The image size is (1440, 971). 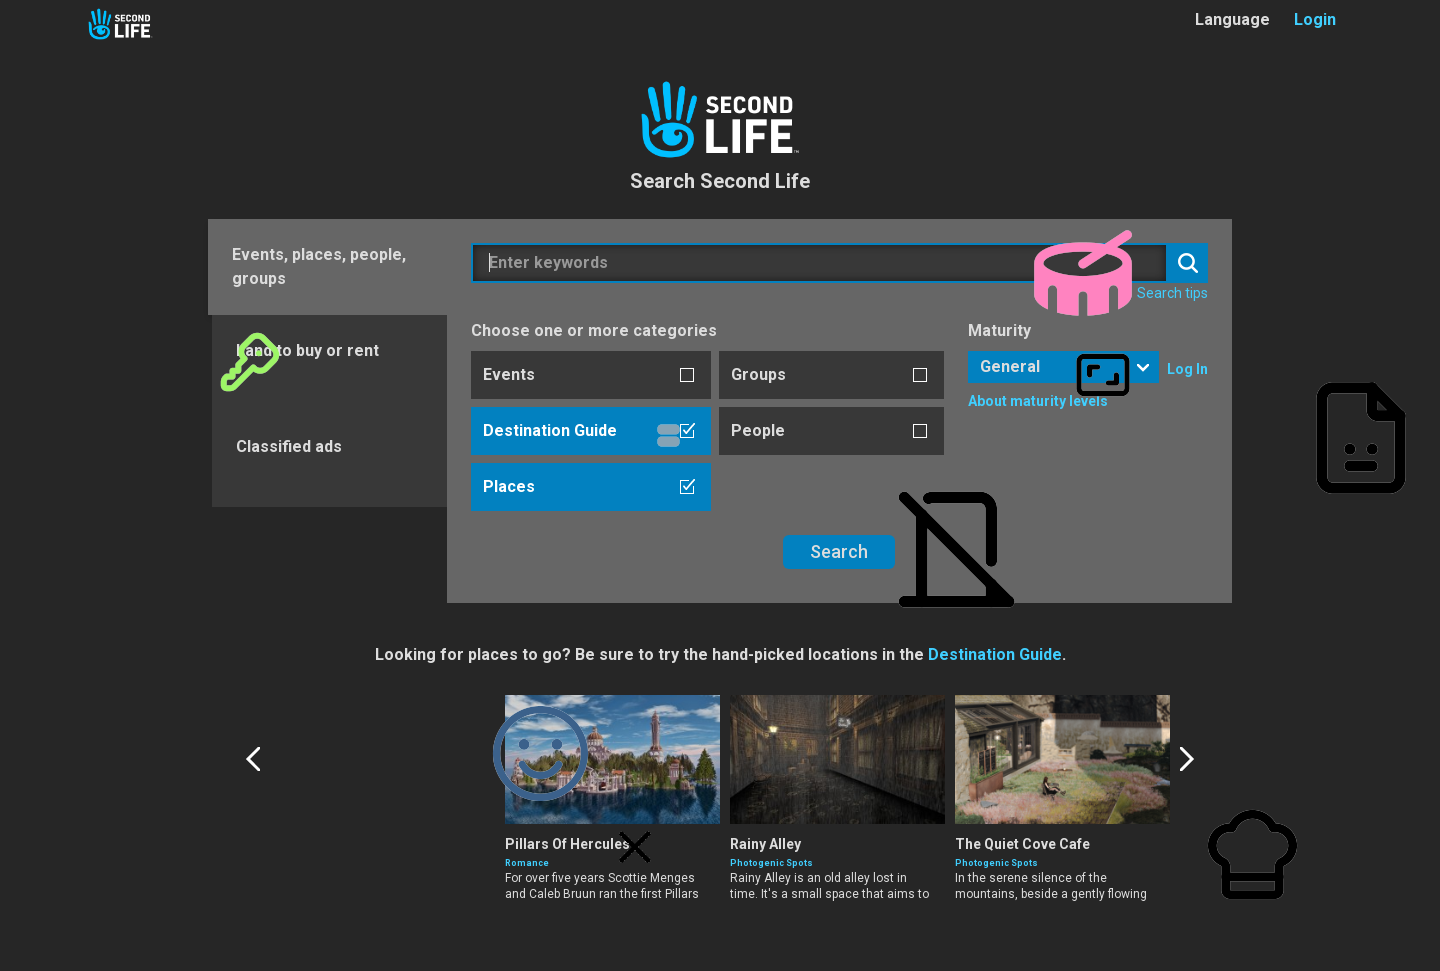 I want to click on close the current window or dialog, so click(x=635, y=847).